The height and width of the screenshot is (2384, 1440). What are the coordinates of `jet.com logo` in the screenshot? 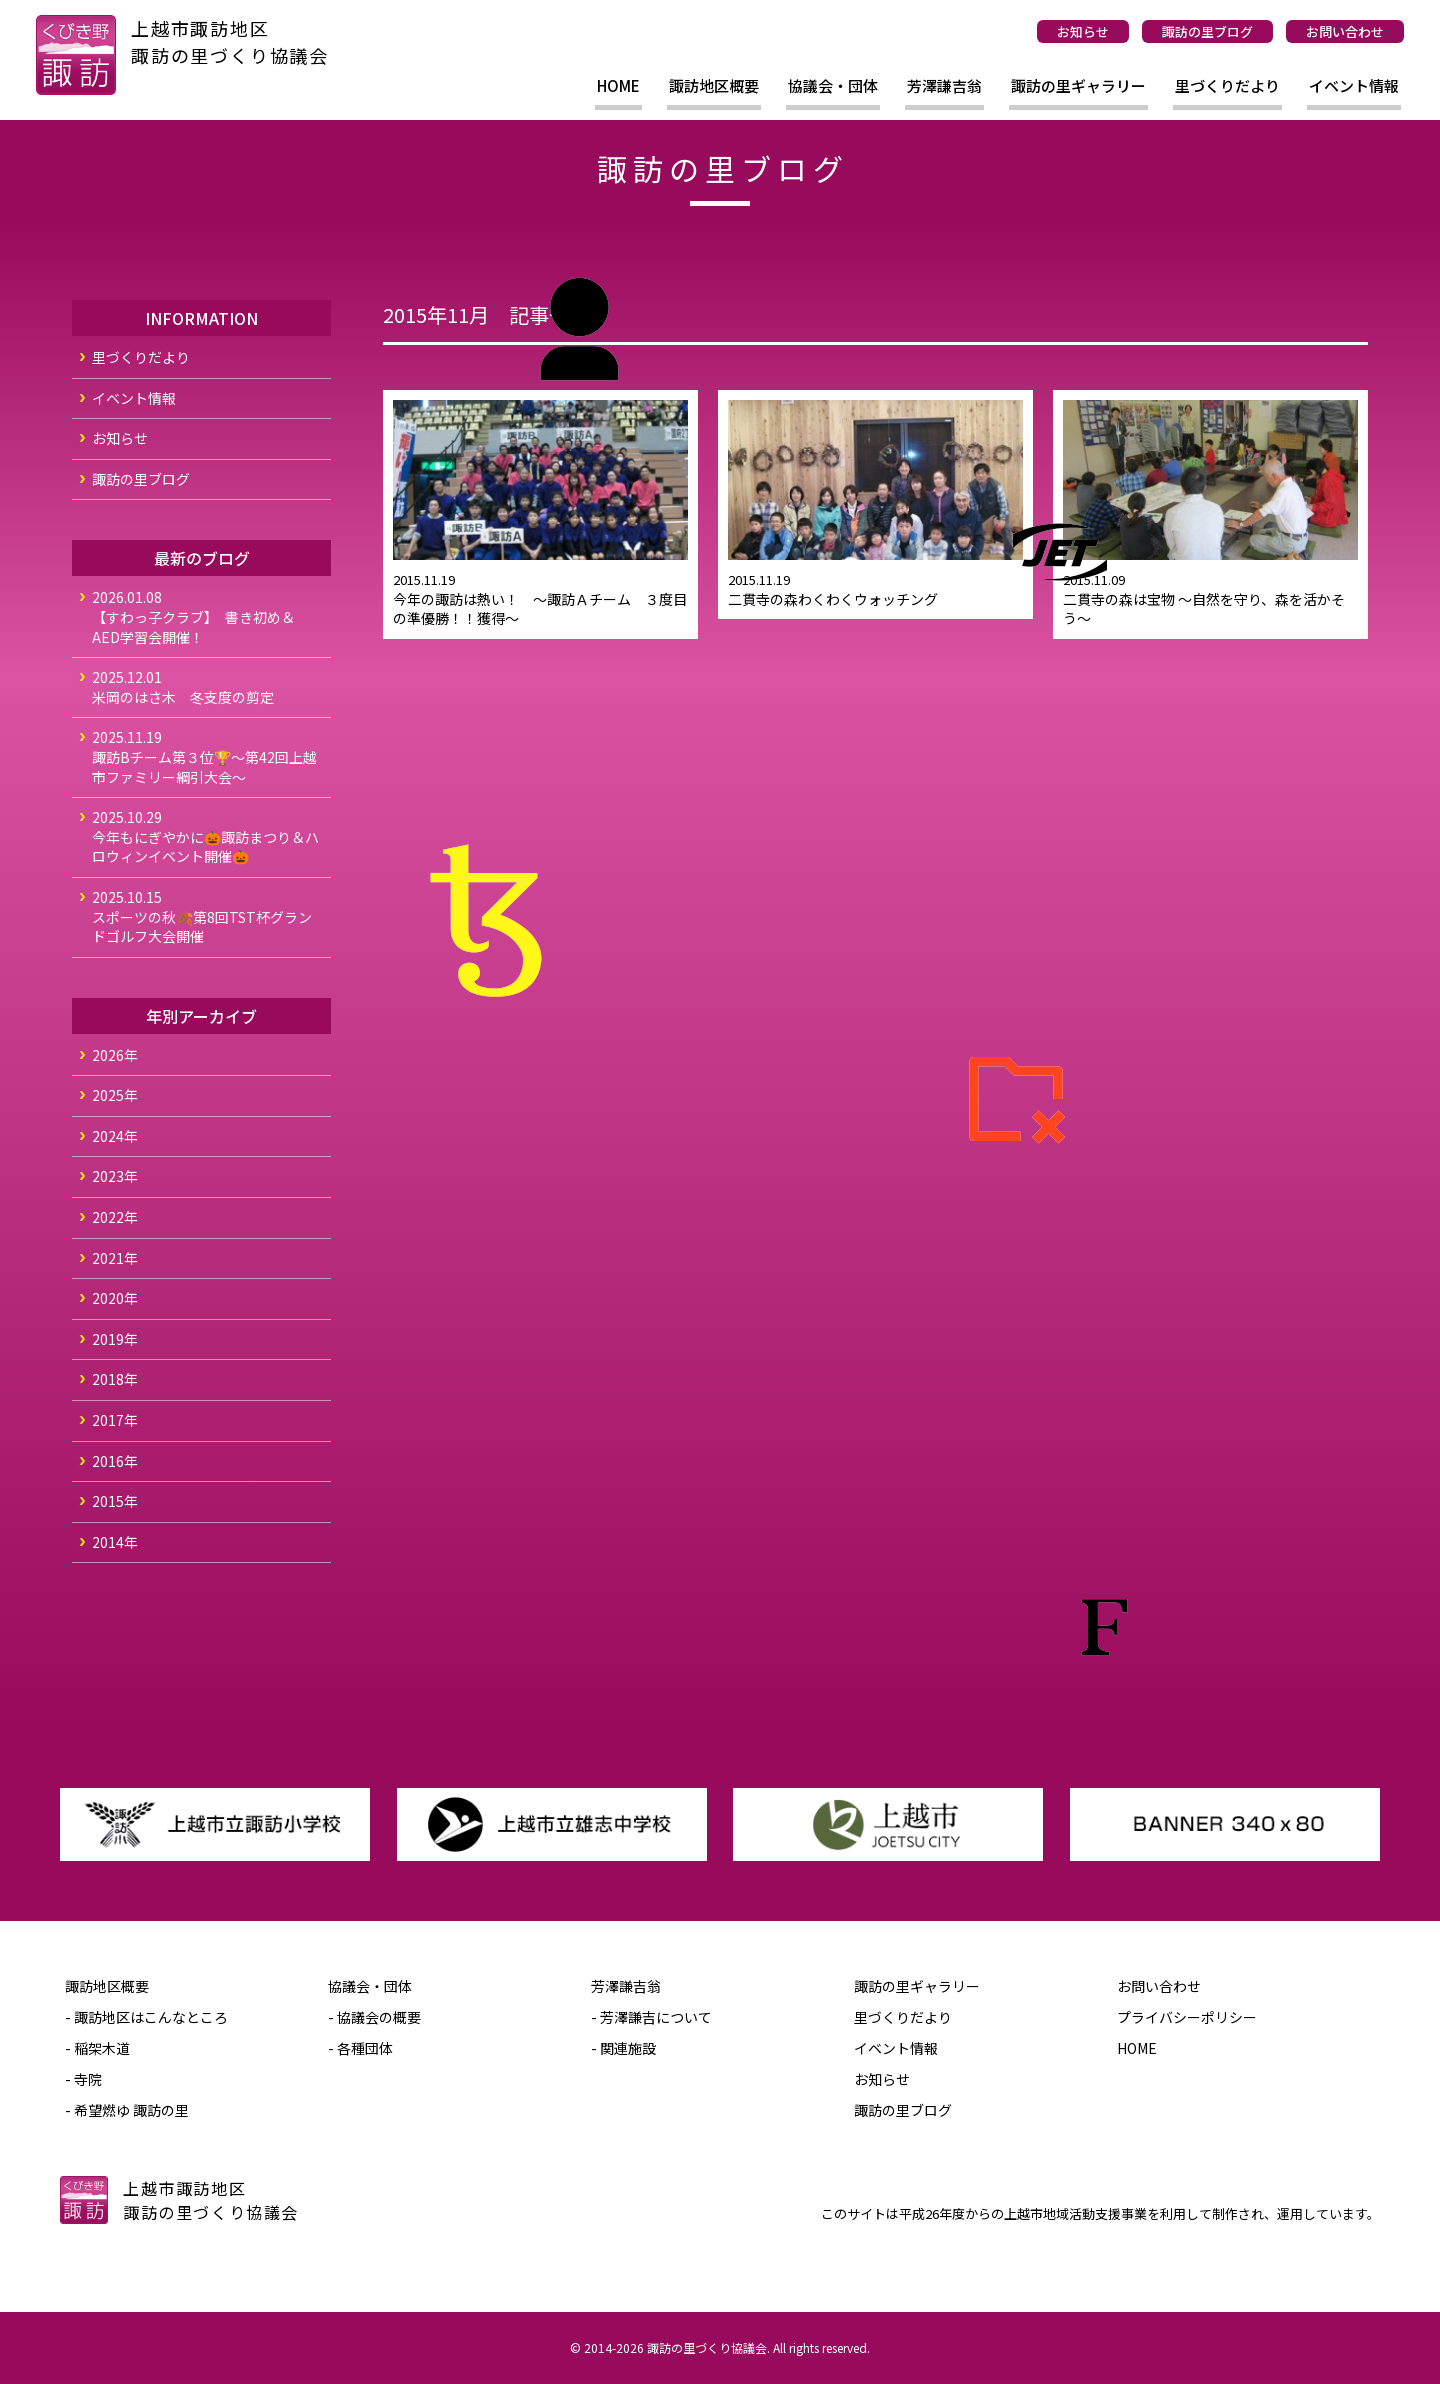 It's located at (1060, 552).